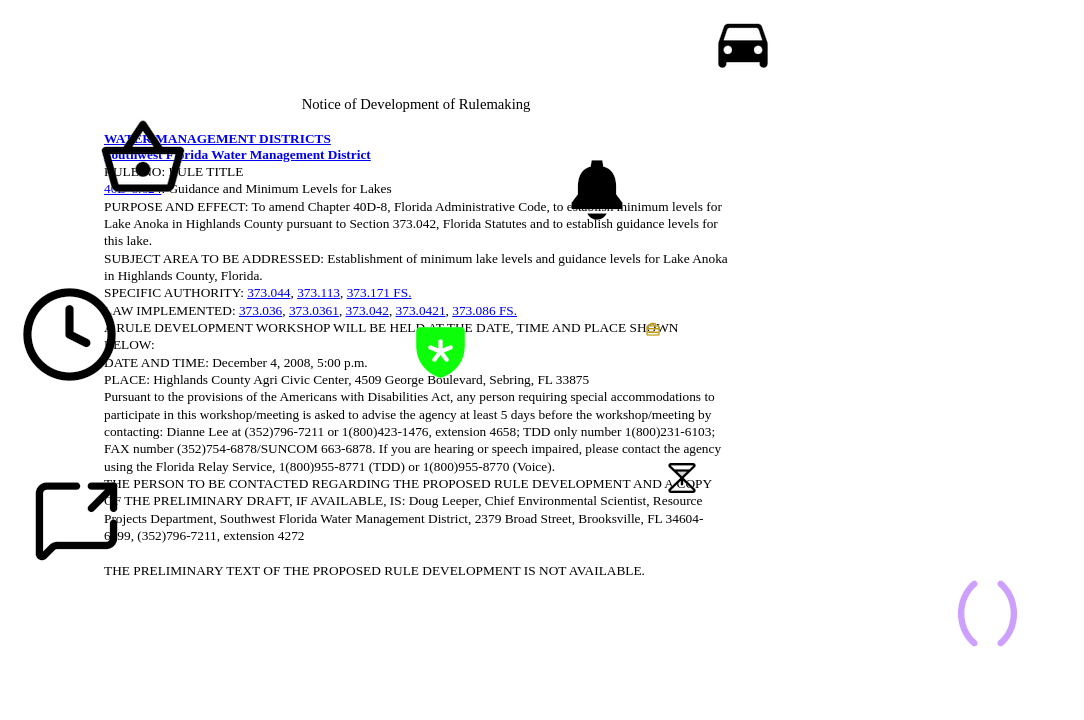 The height and width of the screenshot is (720, 1084). What do you see at coordinates (653, 330) in the screenshot?
I see `access work or business-related files` at bounding box center [653, 330].